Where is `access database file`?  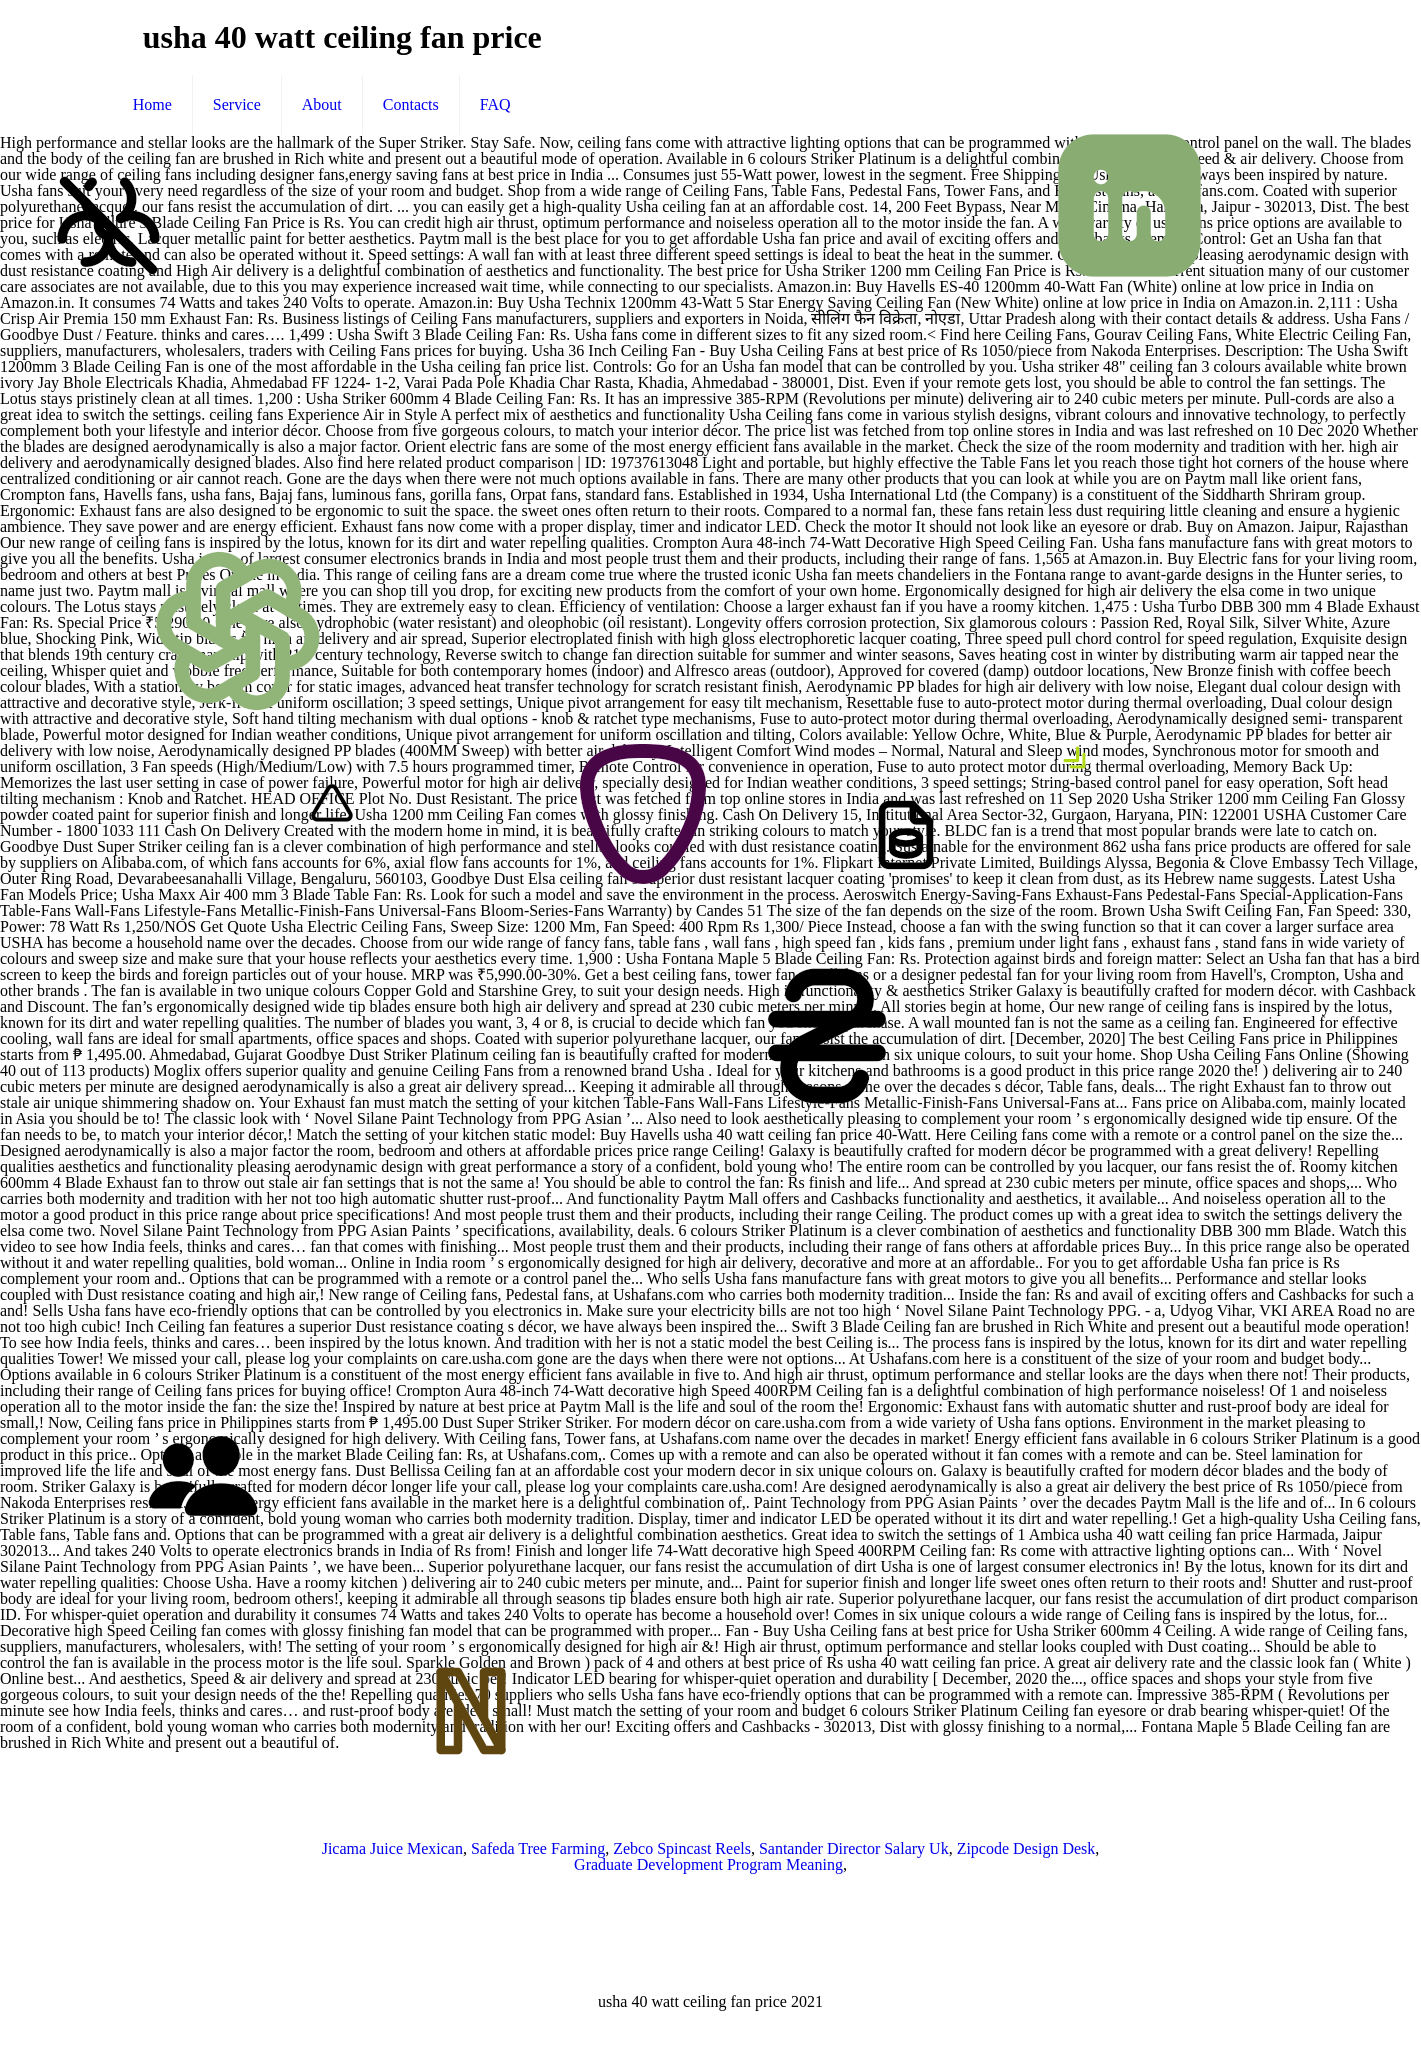
access database file is located at coordinates (906, 835).